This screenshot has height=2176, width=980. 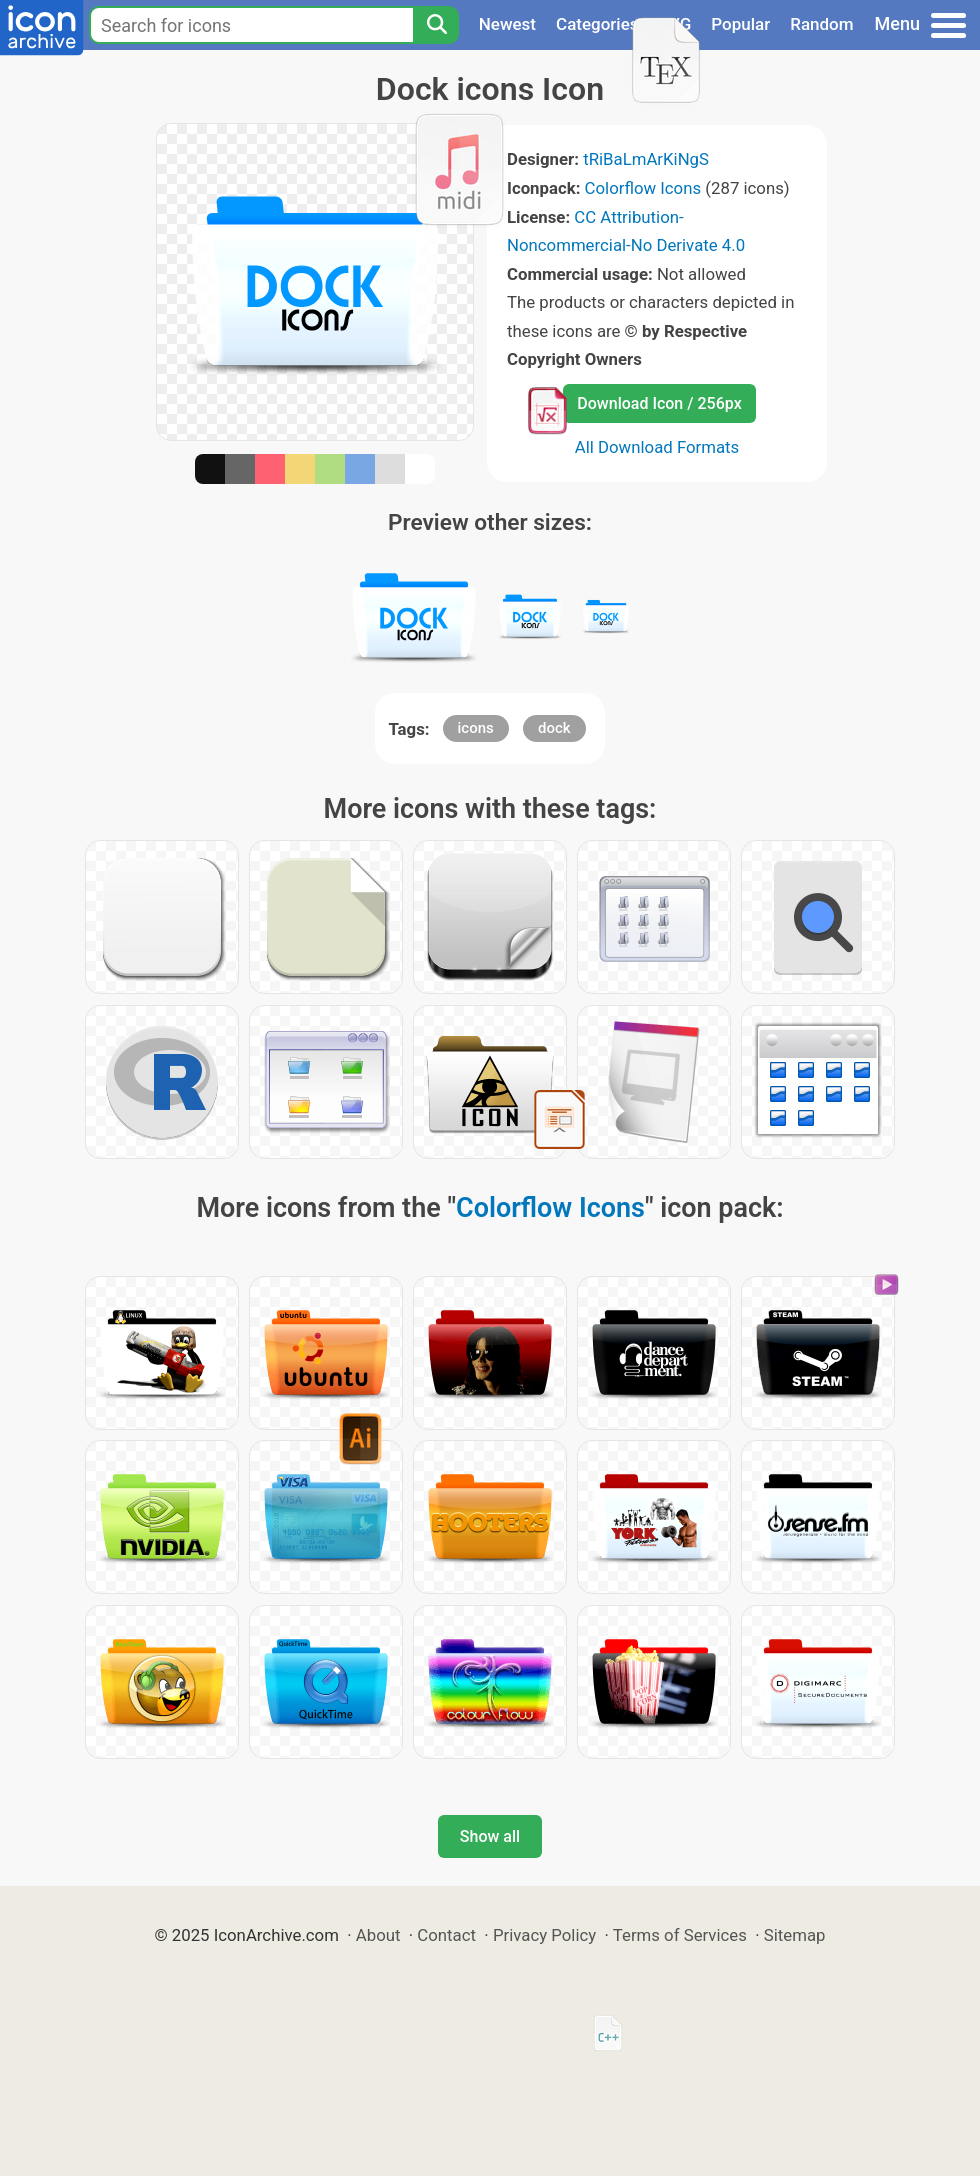 I want to click on a midi audio file, so click(x=459, y=169).